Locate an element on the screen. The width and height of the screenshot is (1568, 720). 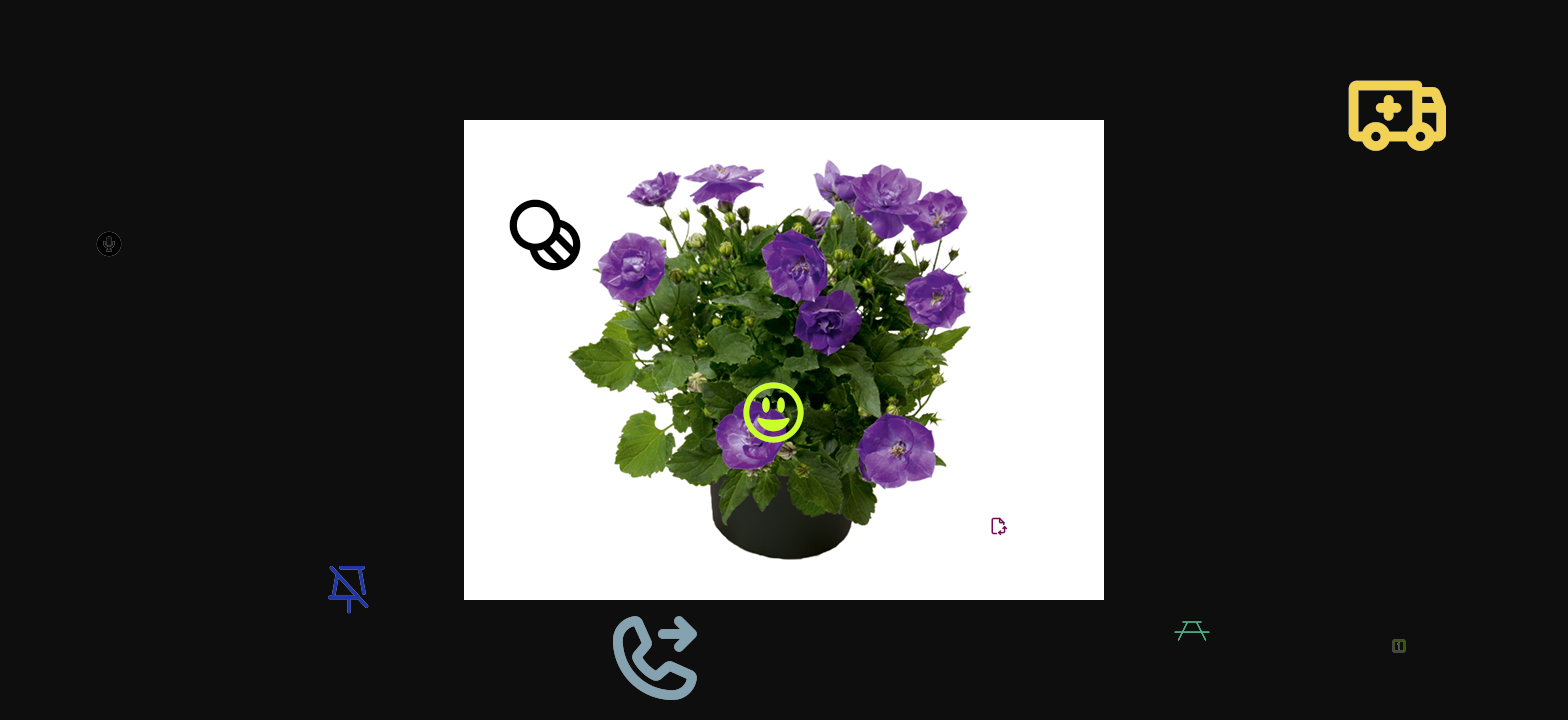
transfer an active call to another person is located at coordinates (656, 656).